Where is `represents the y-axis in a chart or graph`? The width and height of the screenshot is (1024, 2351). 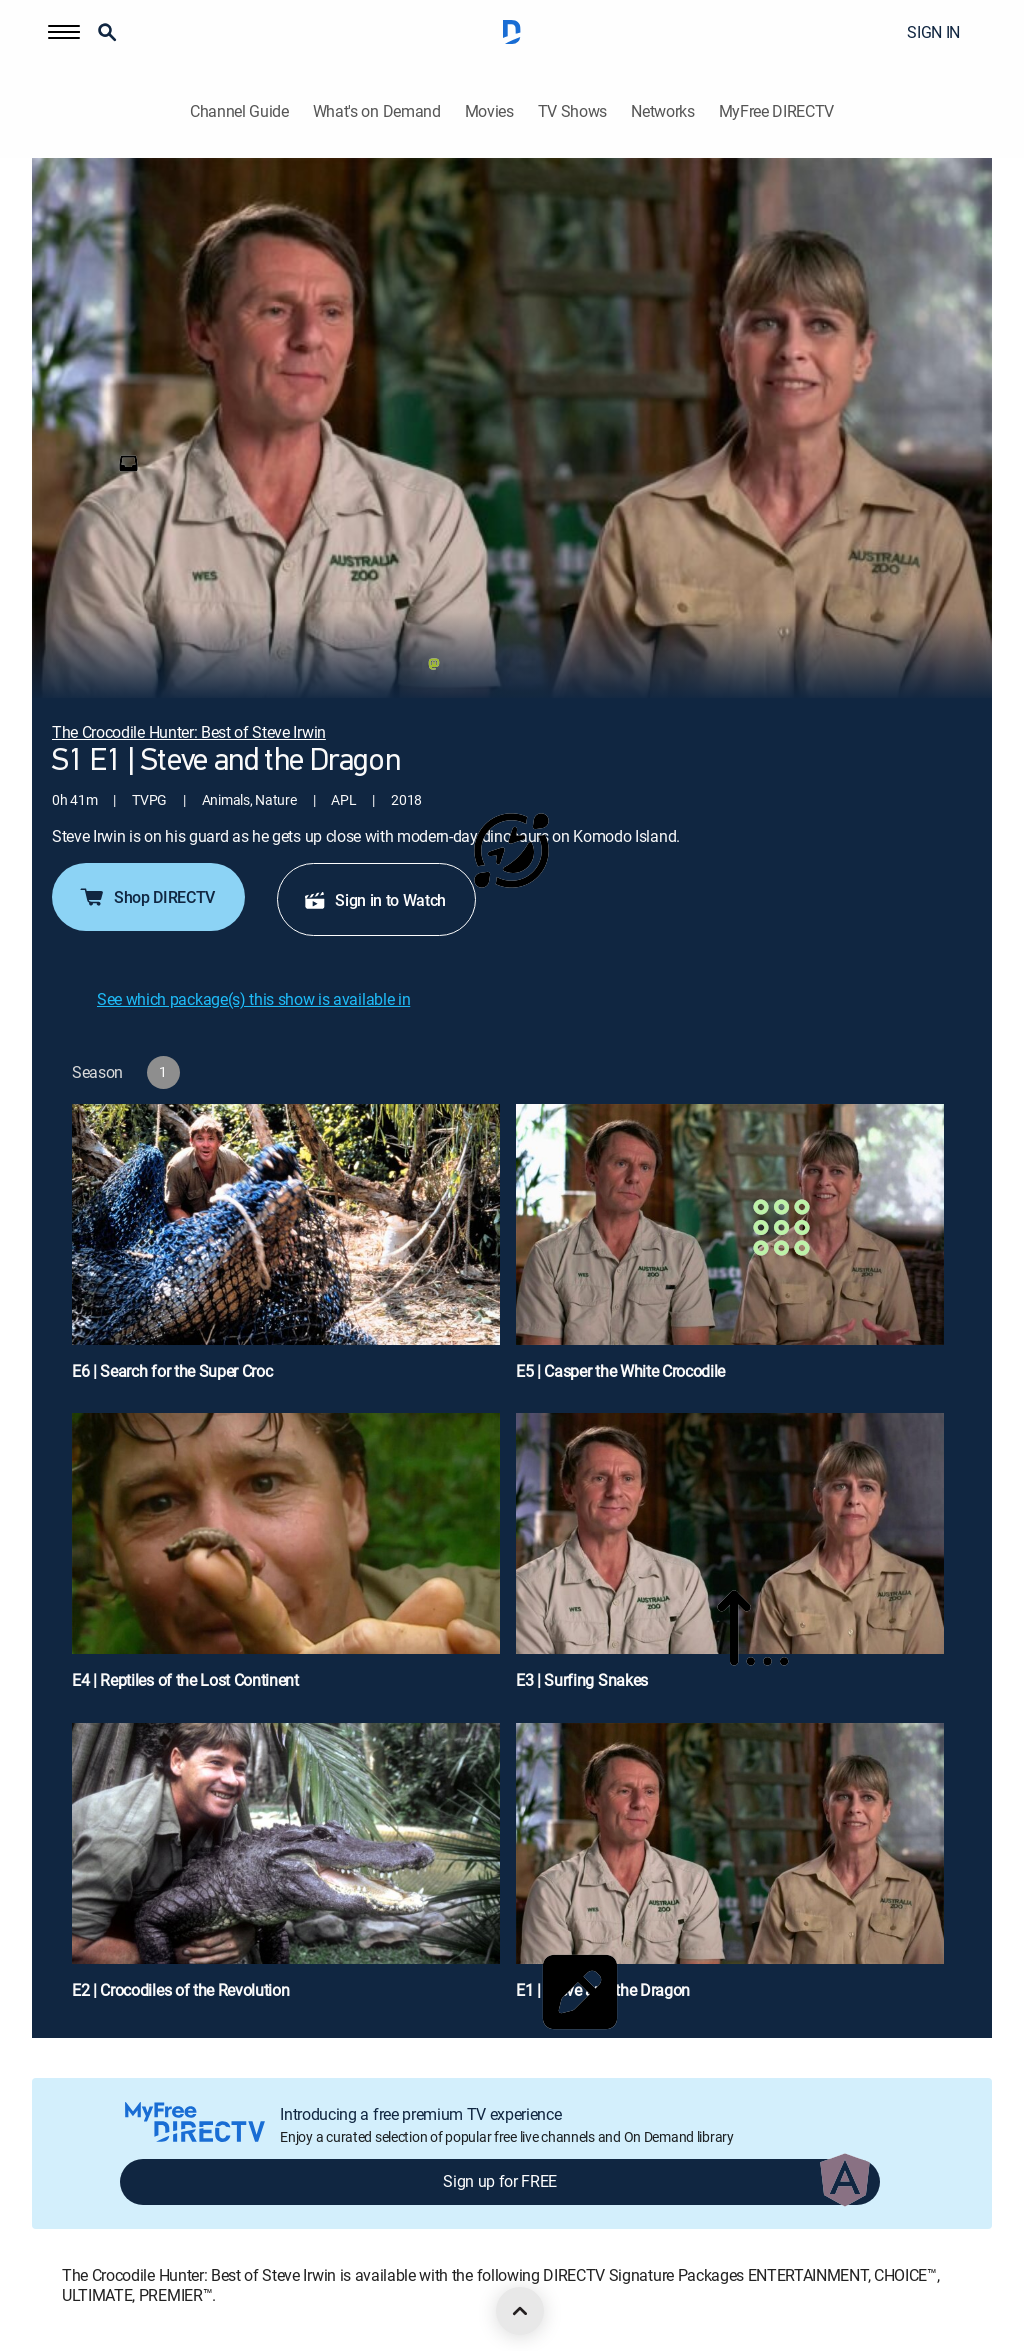
represents the y-axis in a chart or graph is located at coordinates (755, 1628).